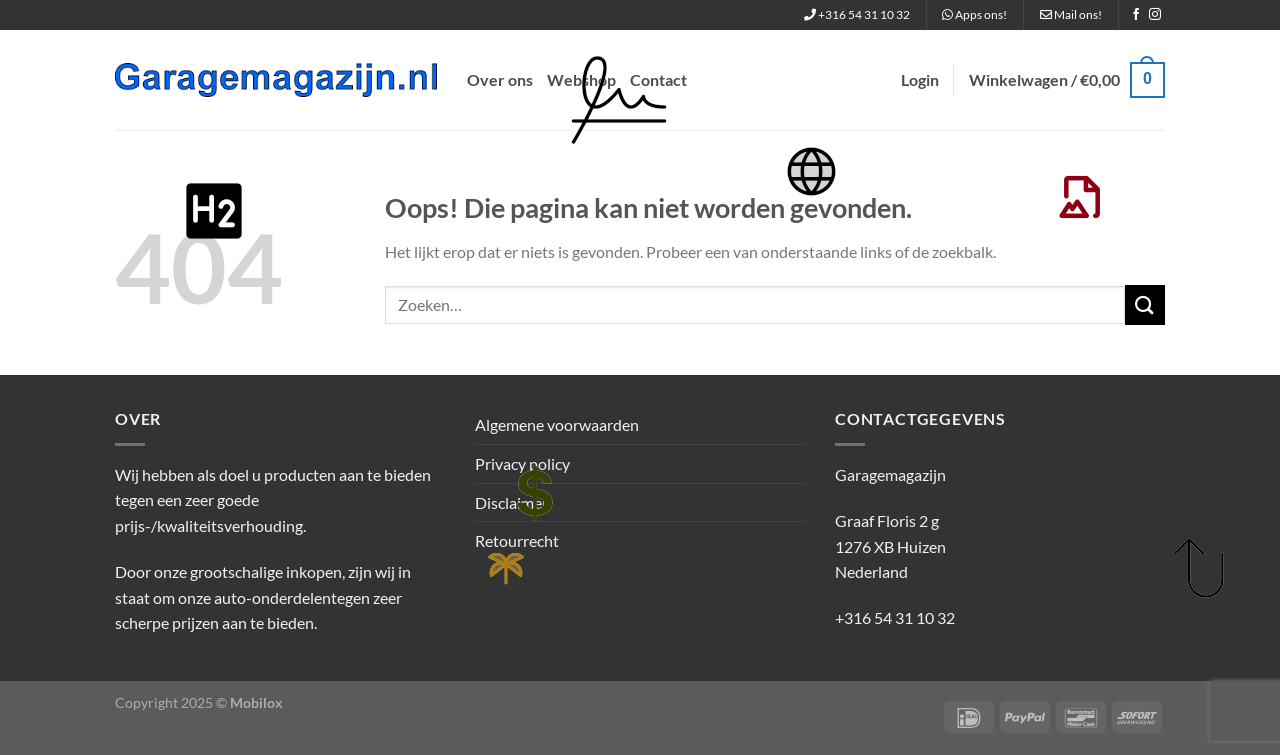 The width and height of the screenshot is (1280, 755). What do you see at coordinates (811, 171) in the screenshot?
I see `access website or browse the internet` at bounding box center [811, 171].